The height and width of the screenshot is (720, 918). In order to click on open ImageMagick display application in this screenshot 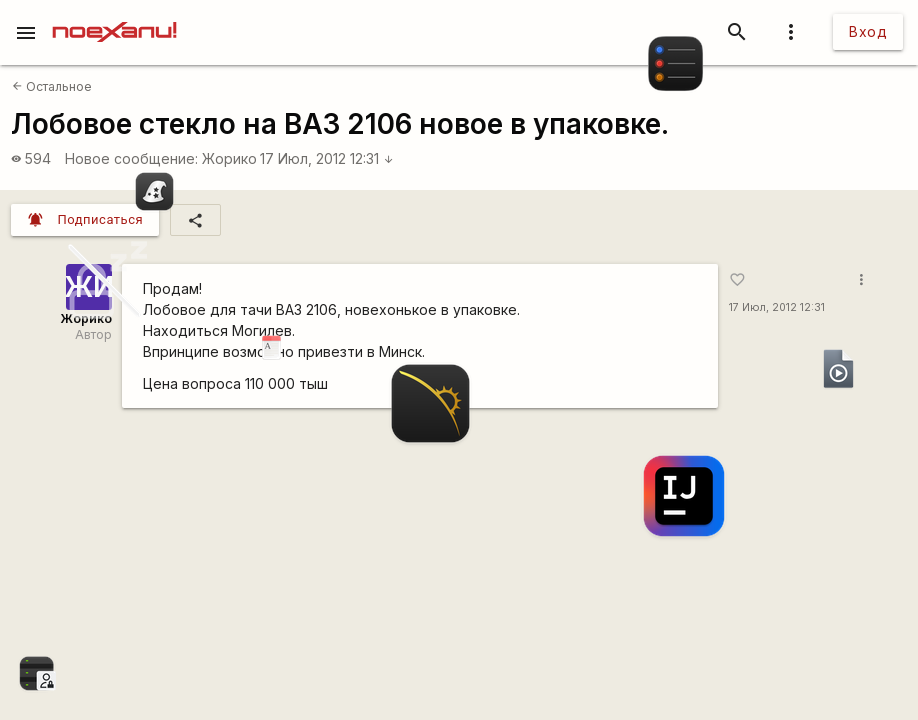, I will do `click(154, 191)`.